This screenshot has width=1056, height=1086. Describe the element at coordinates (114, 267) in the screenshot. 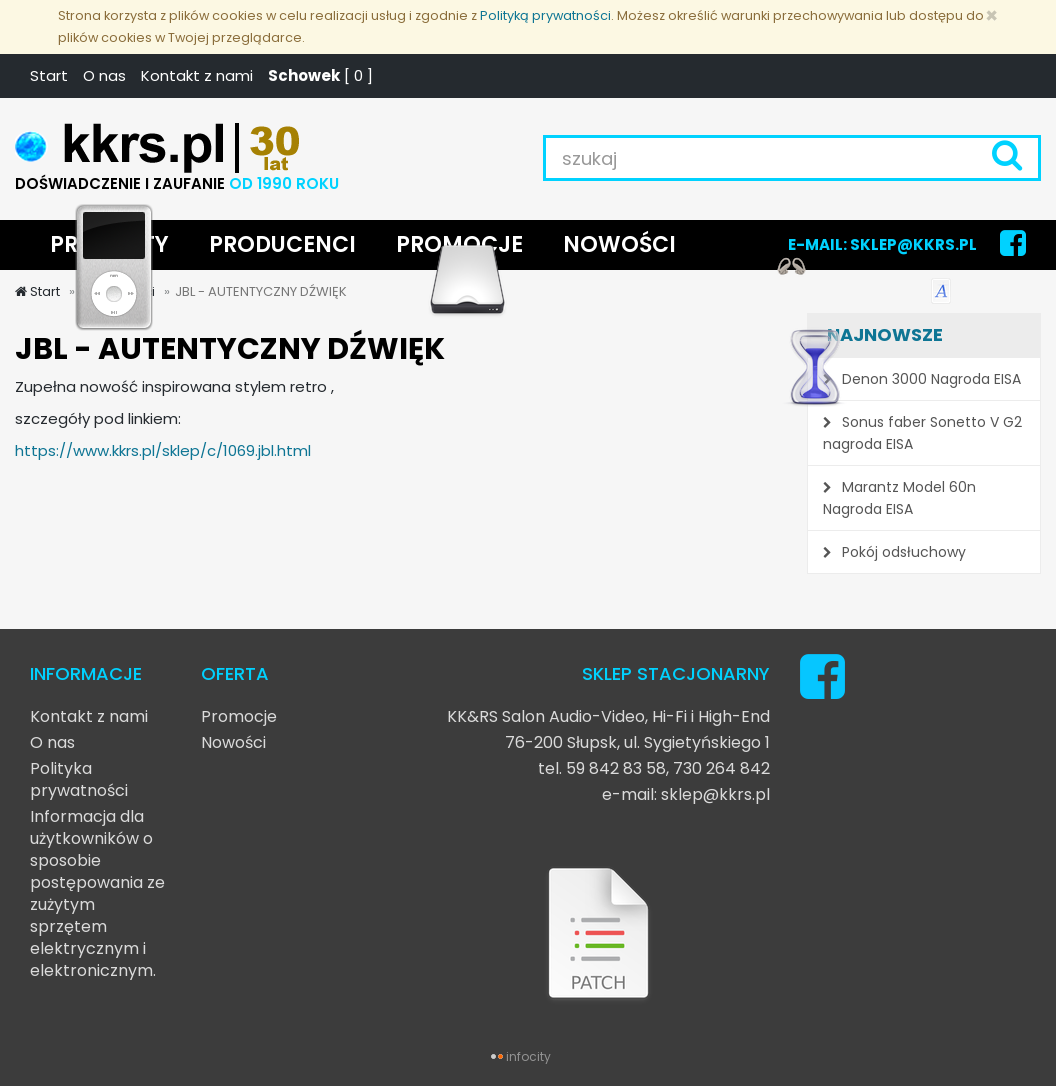

I see `access ipod classic device settings` at that location.